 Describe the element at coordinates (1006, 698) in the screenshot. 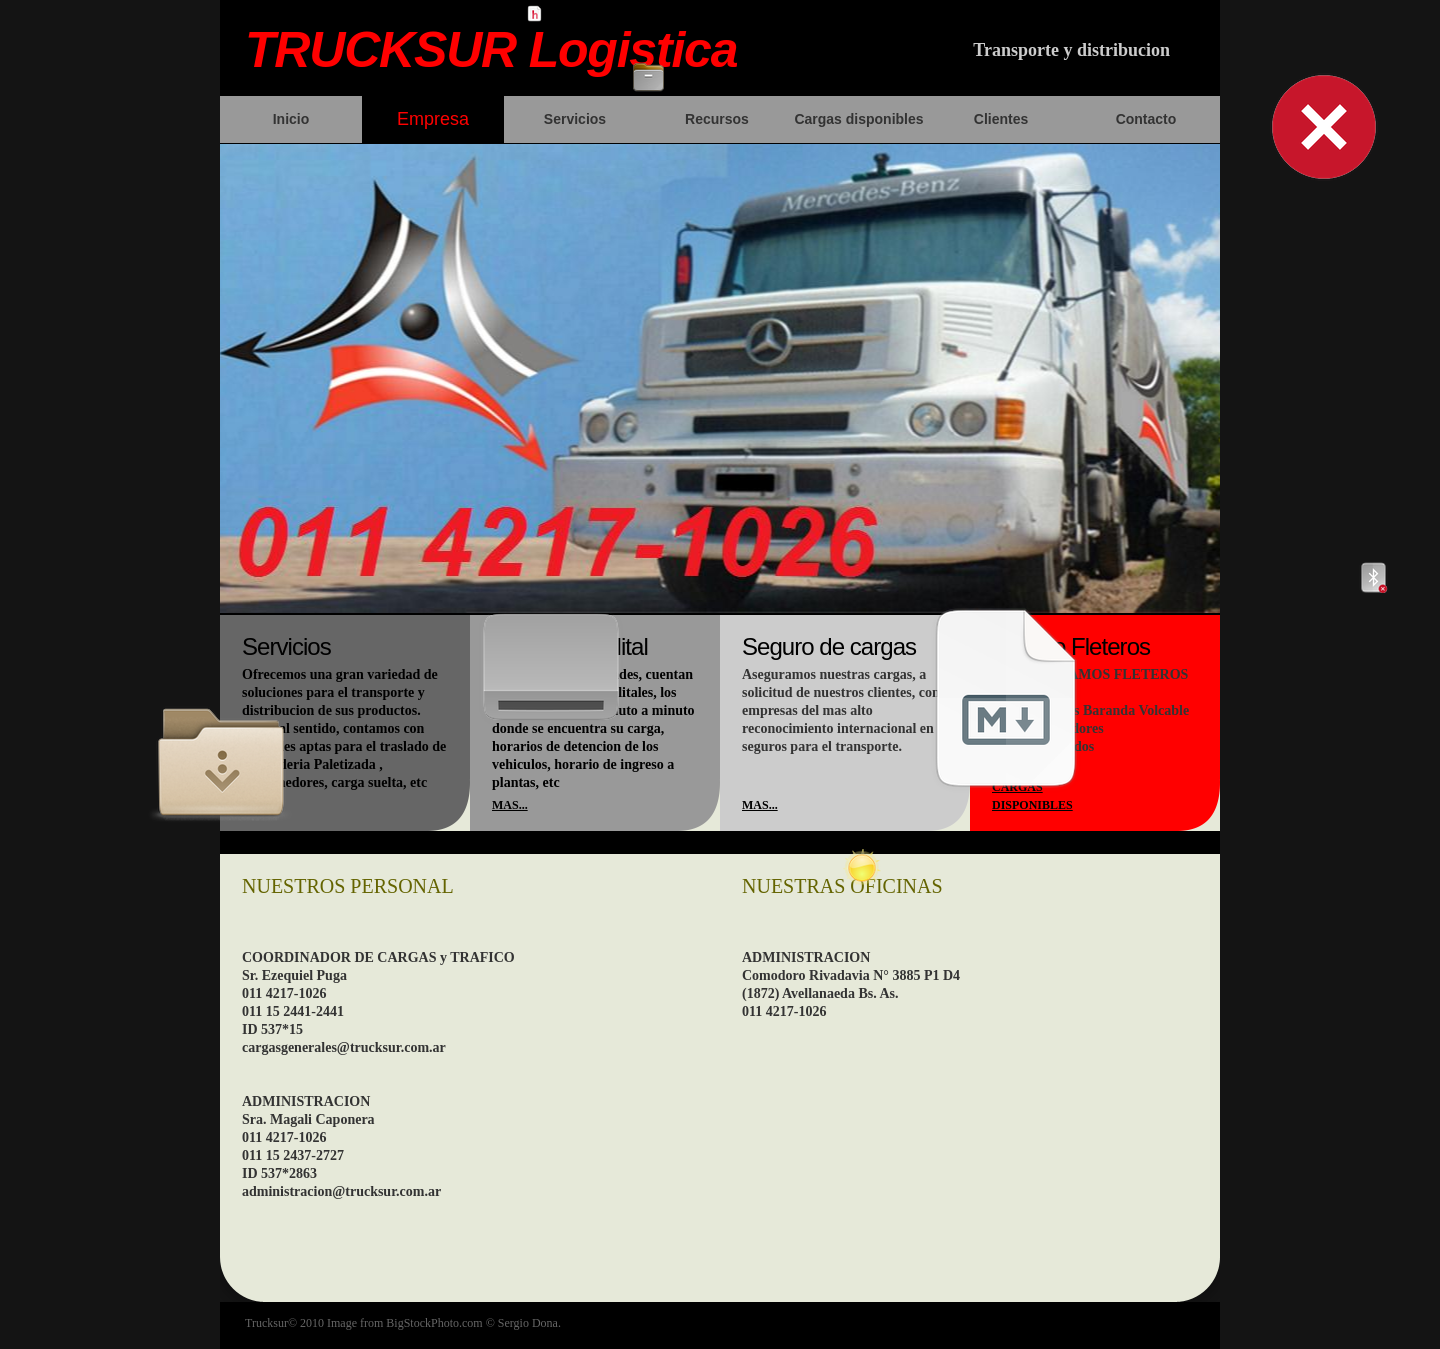

I see `a markdown text file` at that location.